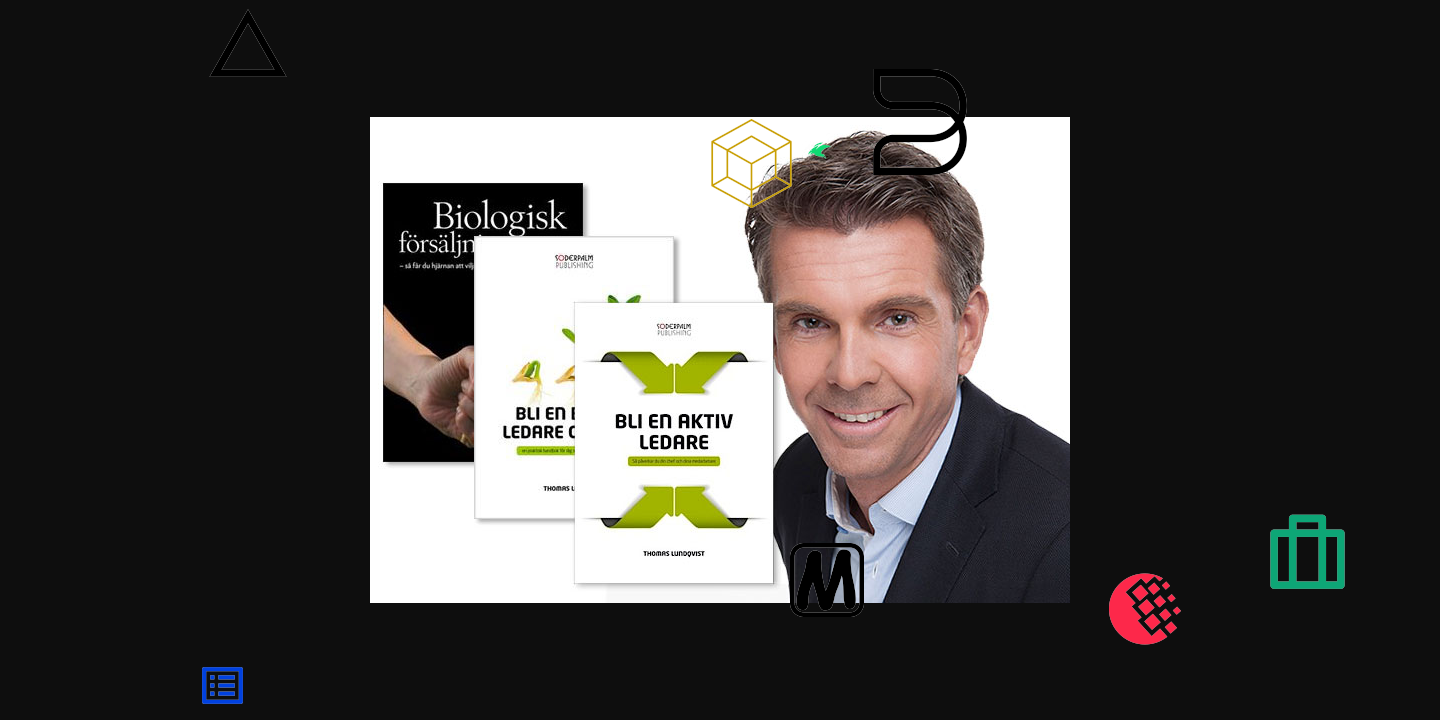 The height and width of the screenshot is (720, 1440). What do you see at coordinates (222, 685) in the screenshot?
I see `switch to list view` at bounding box center [222, 685].